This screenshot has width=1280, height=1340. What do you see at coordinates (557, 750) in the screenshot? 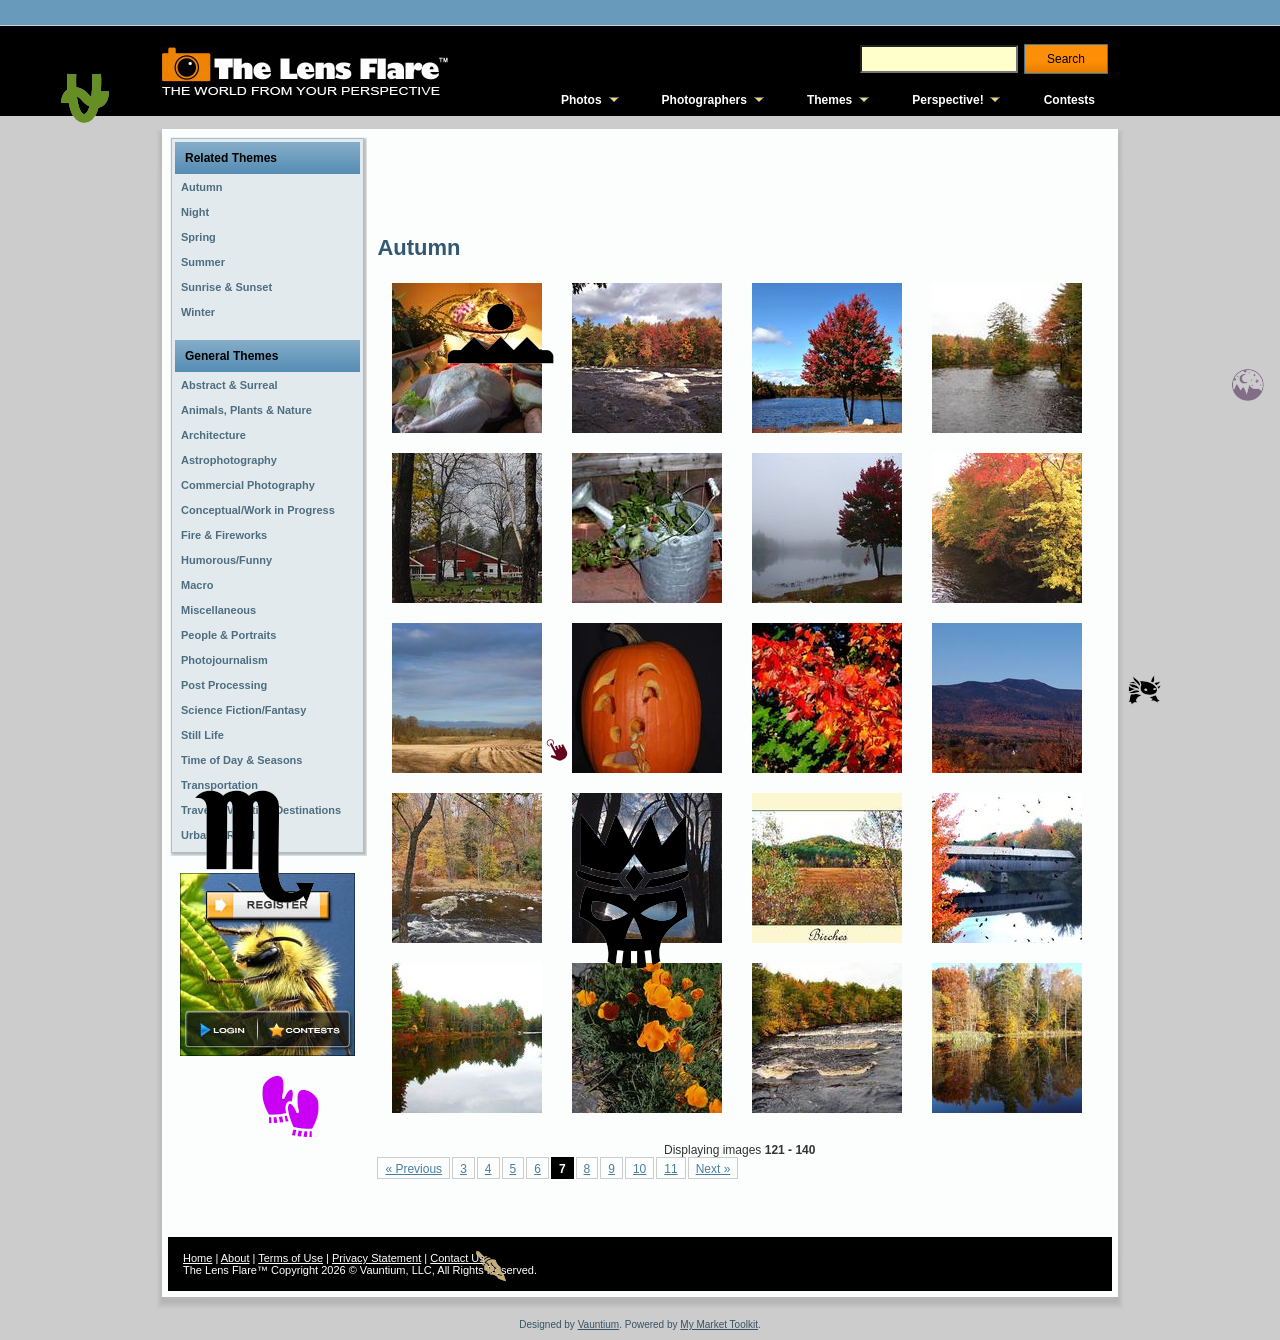
I see `tap or click to interact` at bounding box center [557, 750].